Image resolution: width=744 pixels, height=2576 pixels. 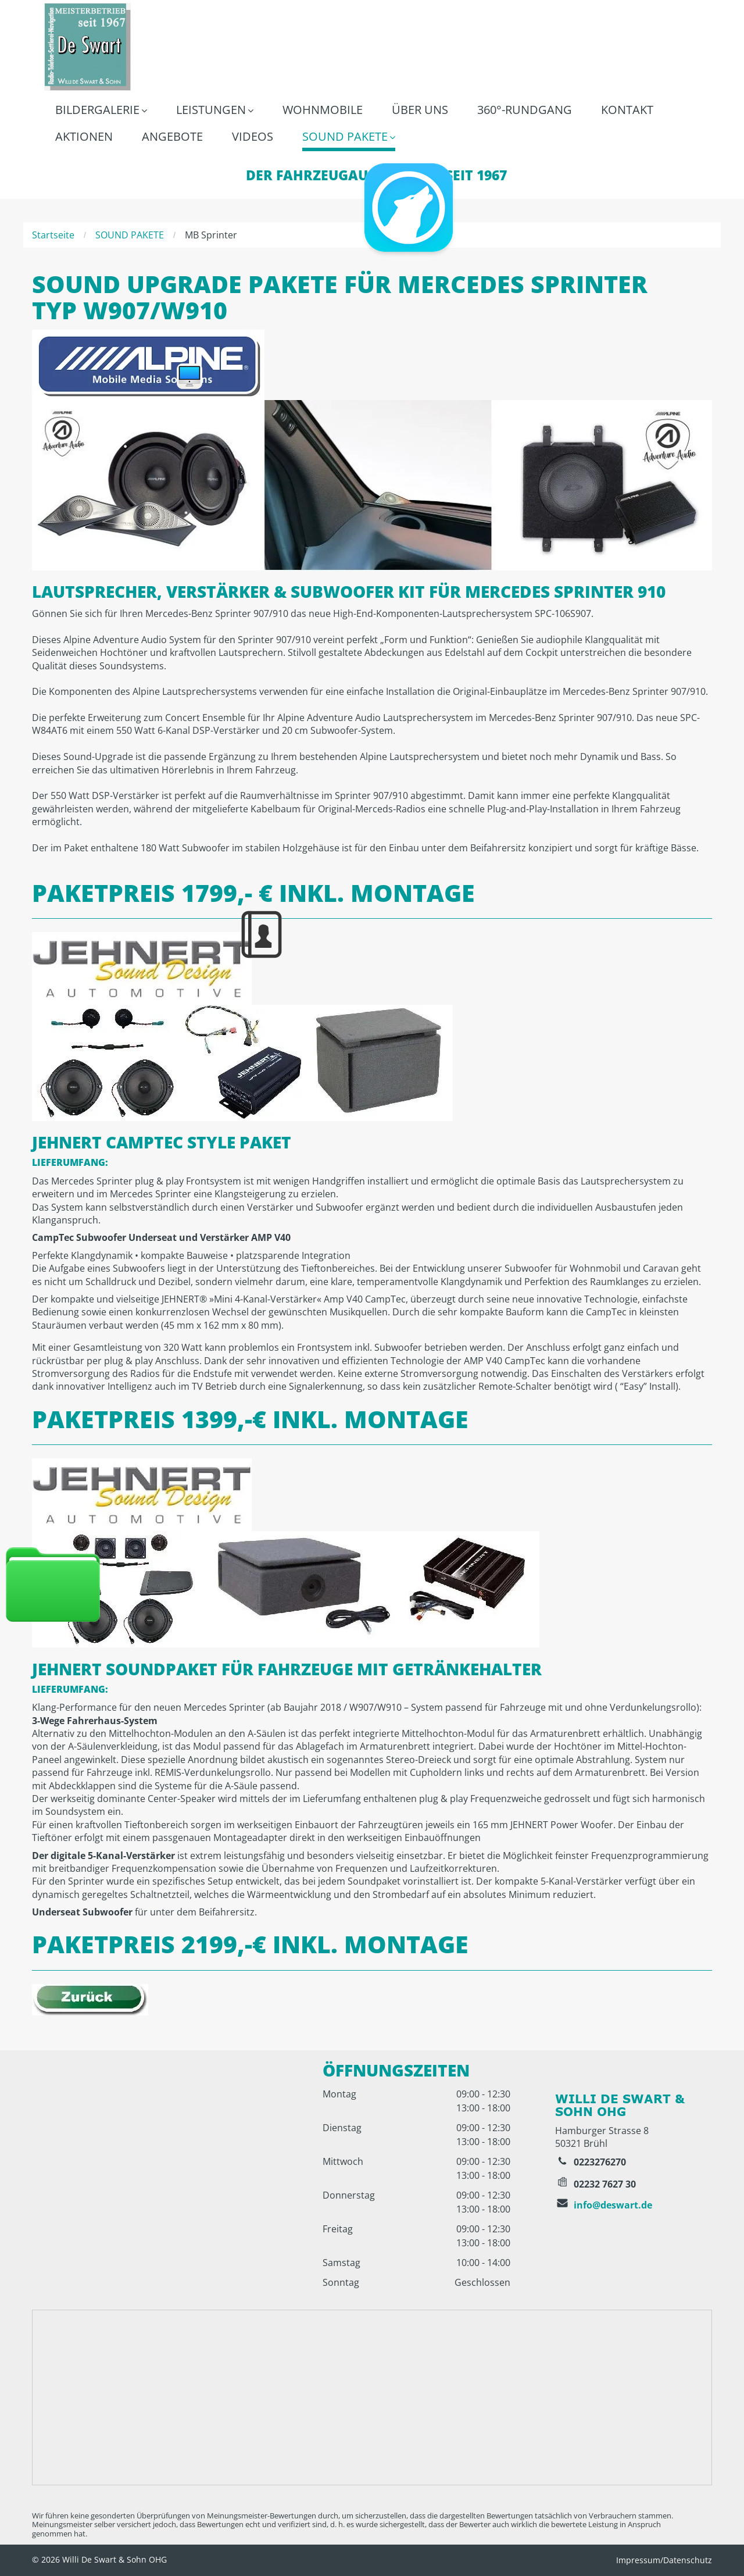 What do you see at coordinates (53, 1585) in the screenshot?
I see `open folder to view contents` at bounding box center [53, 1585].